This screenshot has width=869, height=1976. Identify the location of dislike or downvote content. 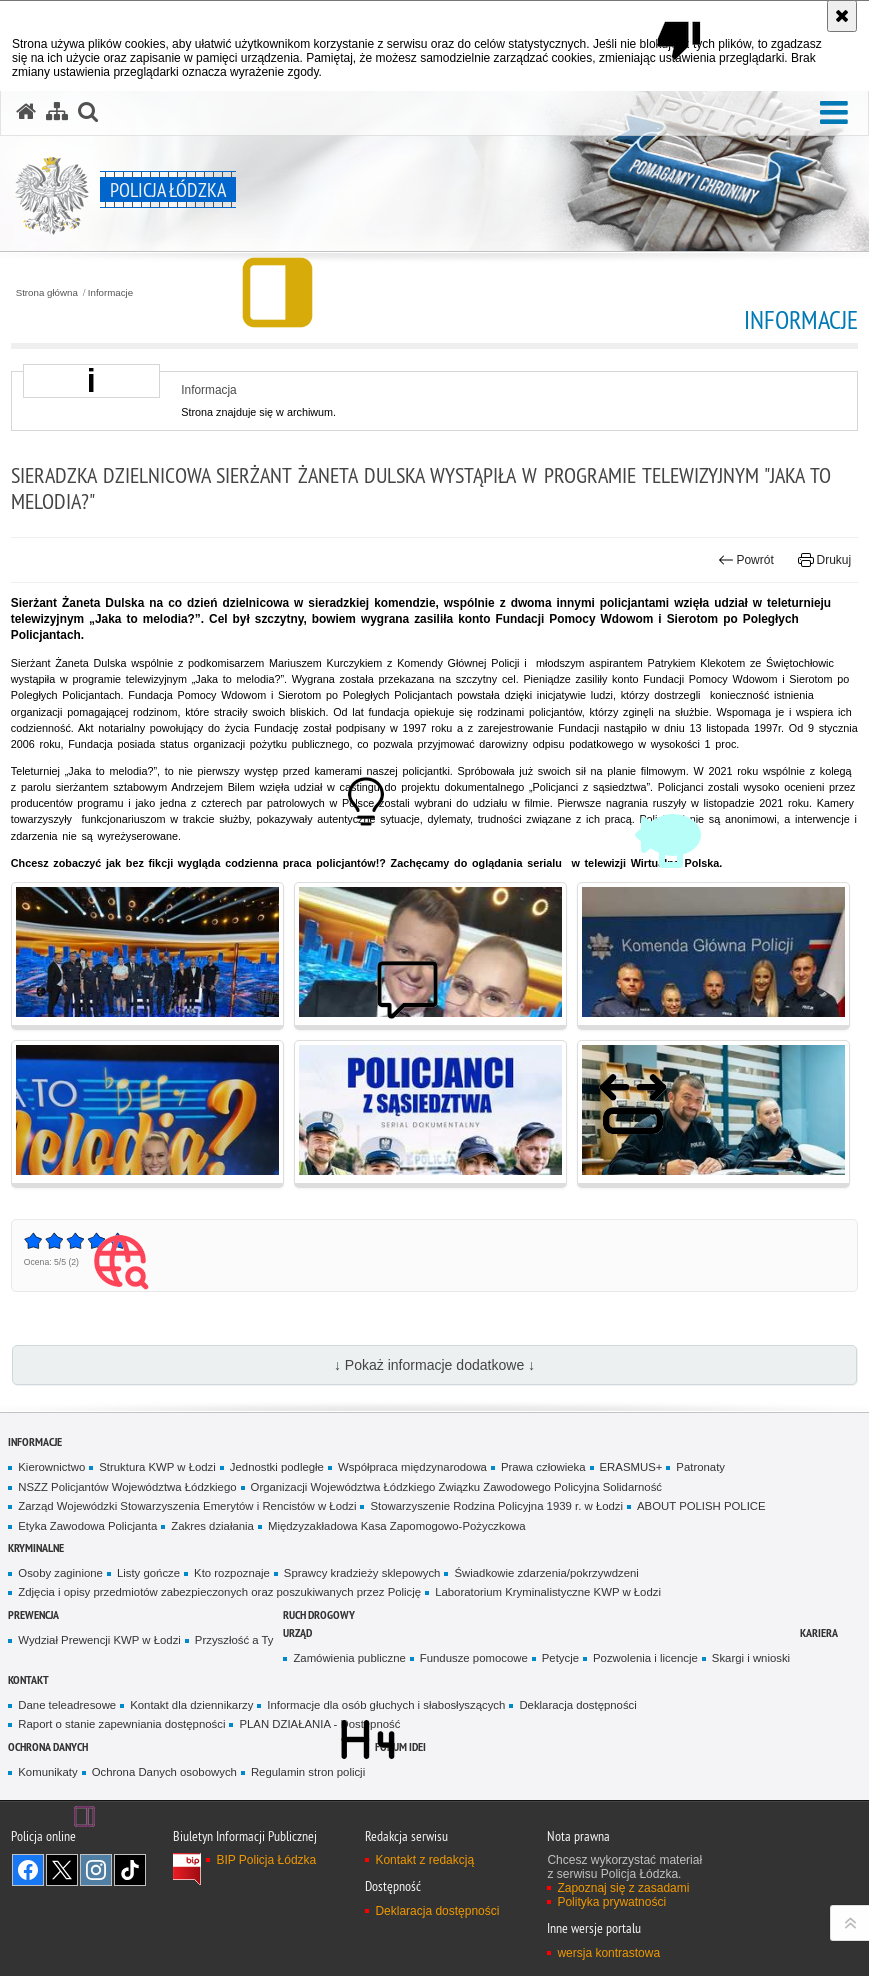
(679, 39).